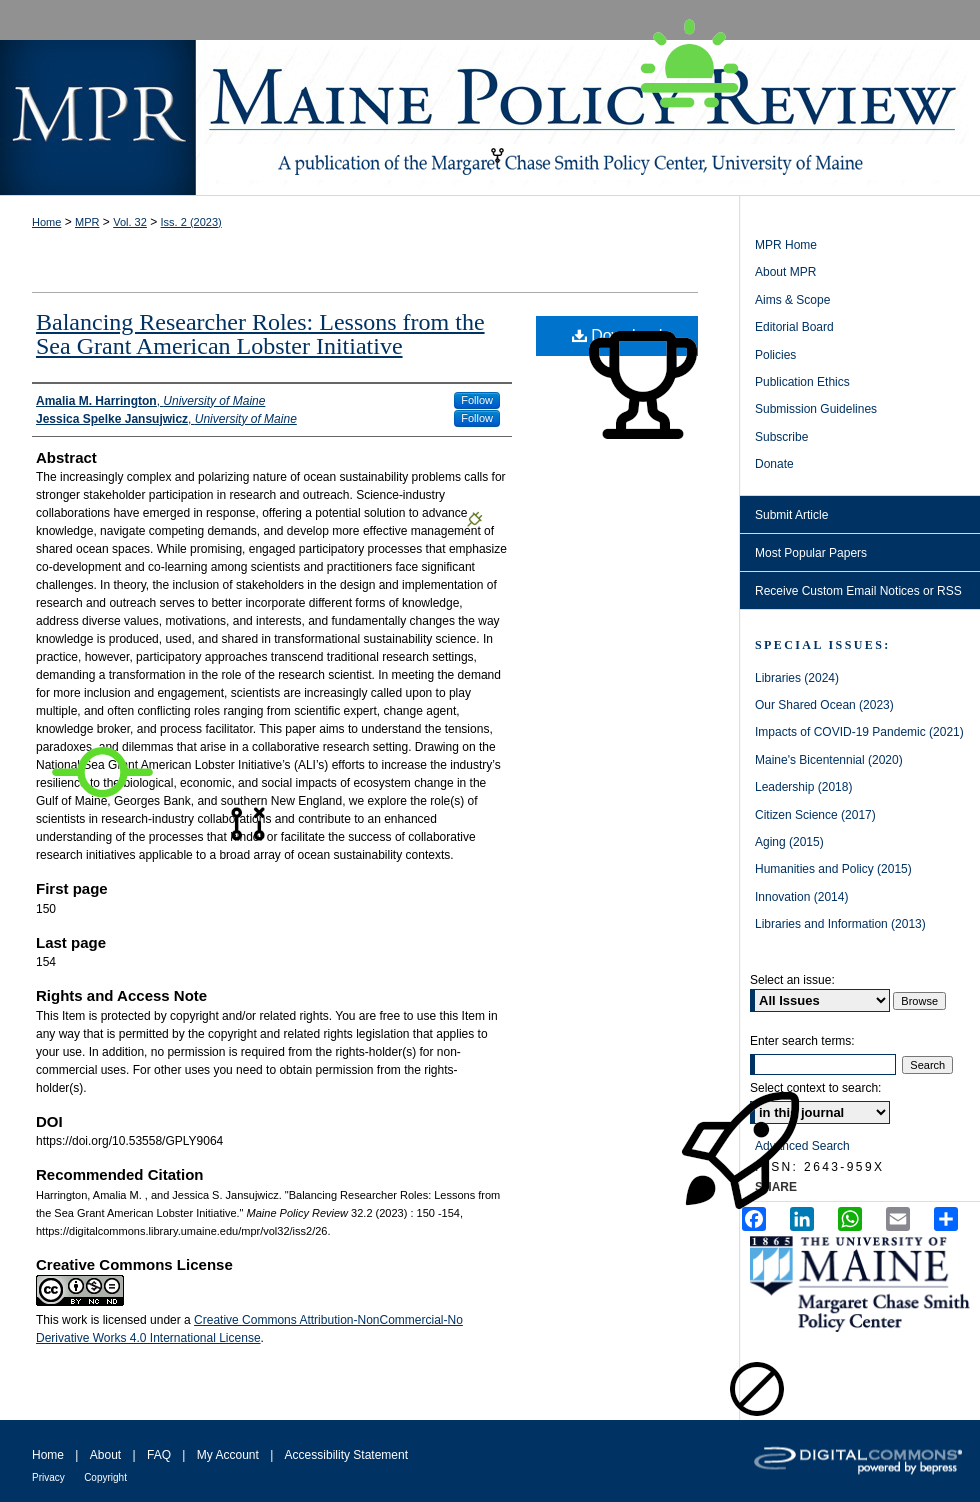 This screenshot has width=980, height=1502. What do you see at coordinates (102, 773) in the screenshot?
I see `view commit details in a repository` at bounding box center [102, 773].